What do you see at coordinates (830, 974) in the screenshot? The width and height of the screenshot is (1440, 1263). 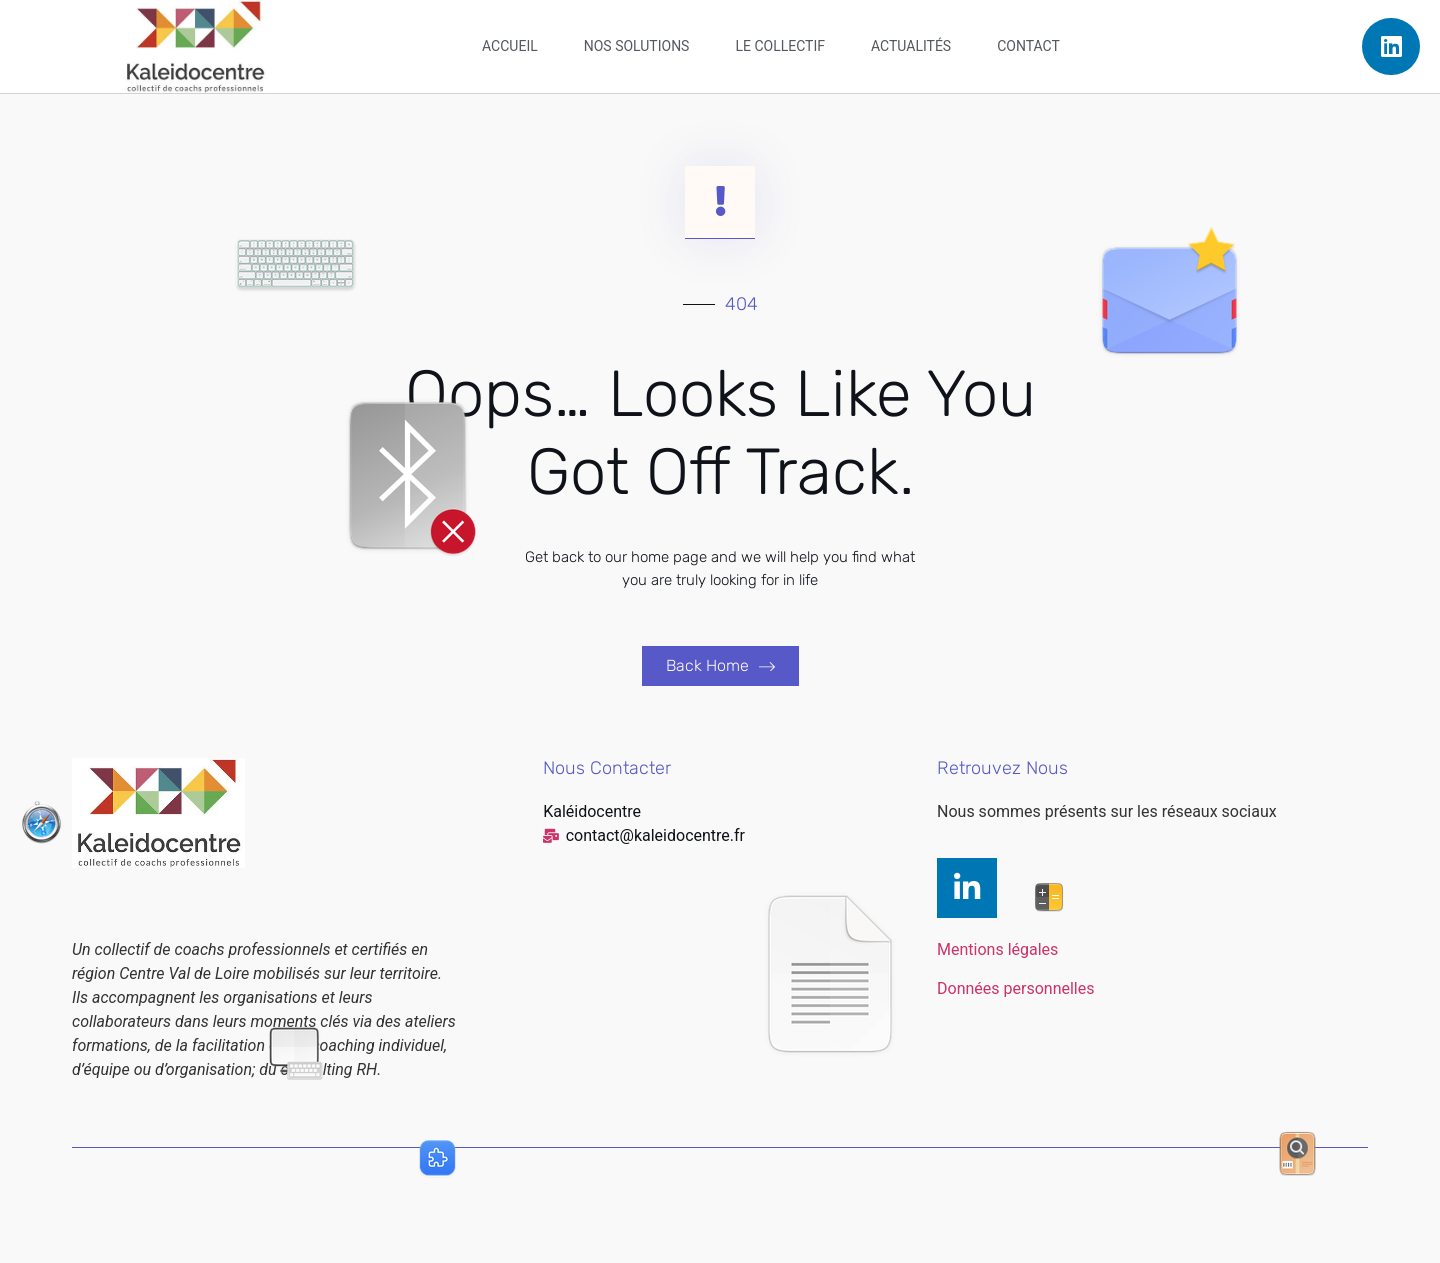 I see `open a plain text file` at bounding box center [830, 974].